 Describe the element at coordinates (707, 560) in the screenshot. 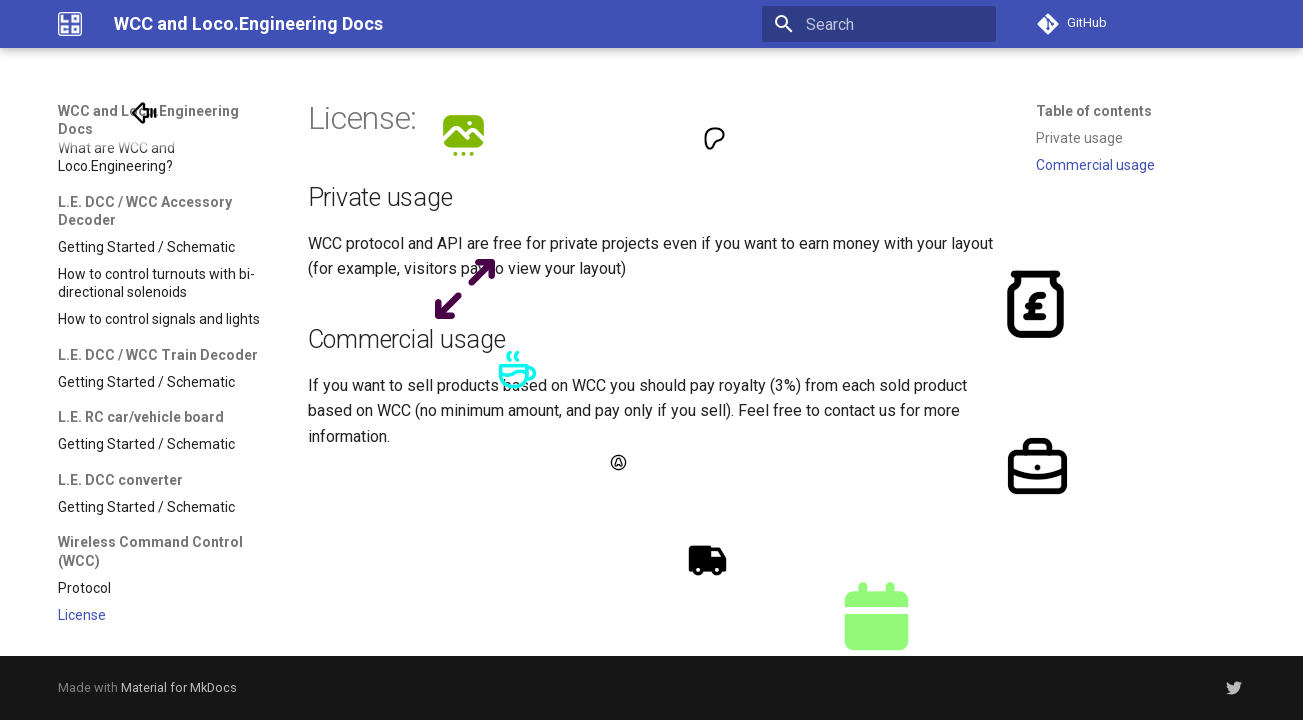

I see `track your delivery status` at that location.